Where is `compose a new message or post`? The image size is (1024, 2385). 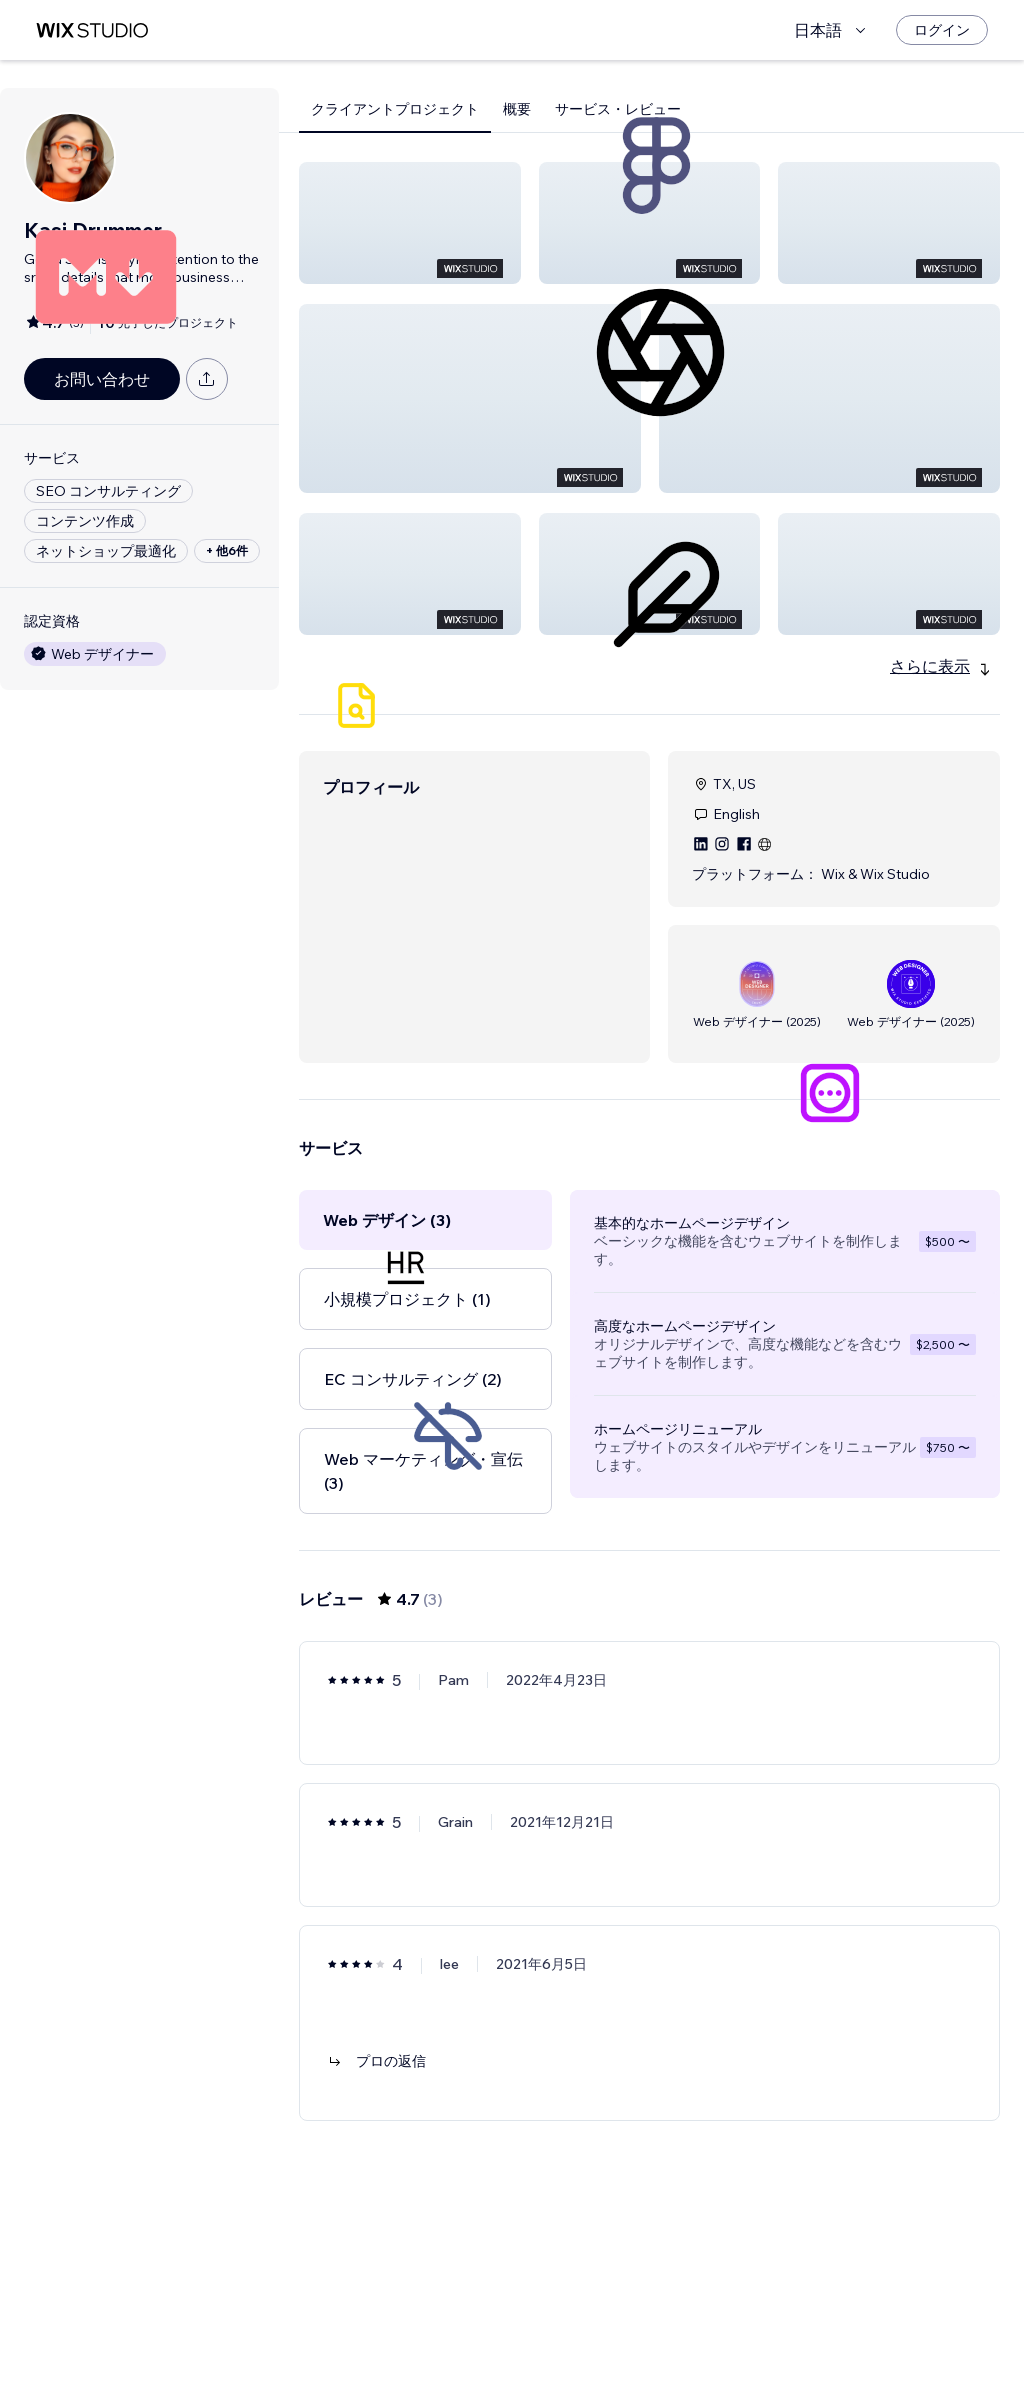
compose a new message or post is located at coordinates (666, 594).